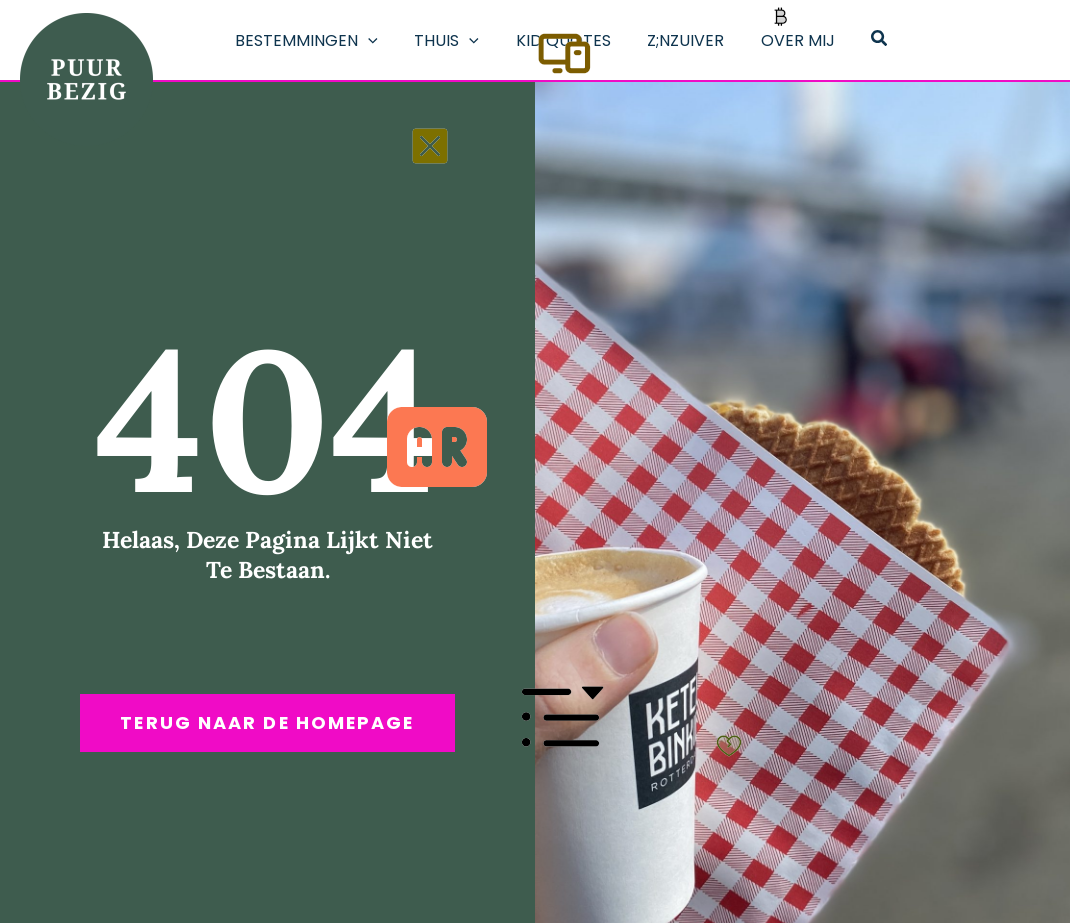 The width and height of the screenshot is (1070, 923). What do you see at coordinates (563, 53) in the screenshot?
I see `manage connected devices` at bounding box center [563, 53].